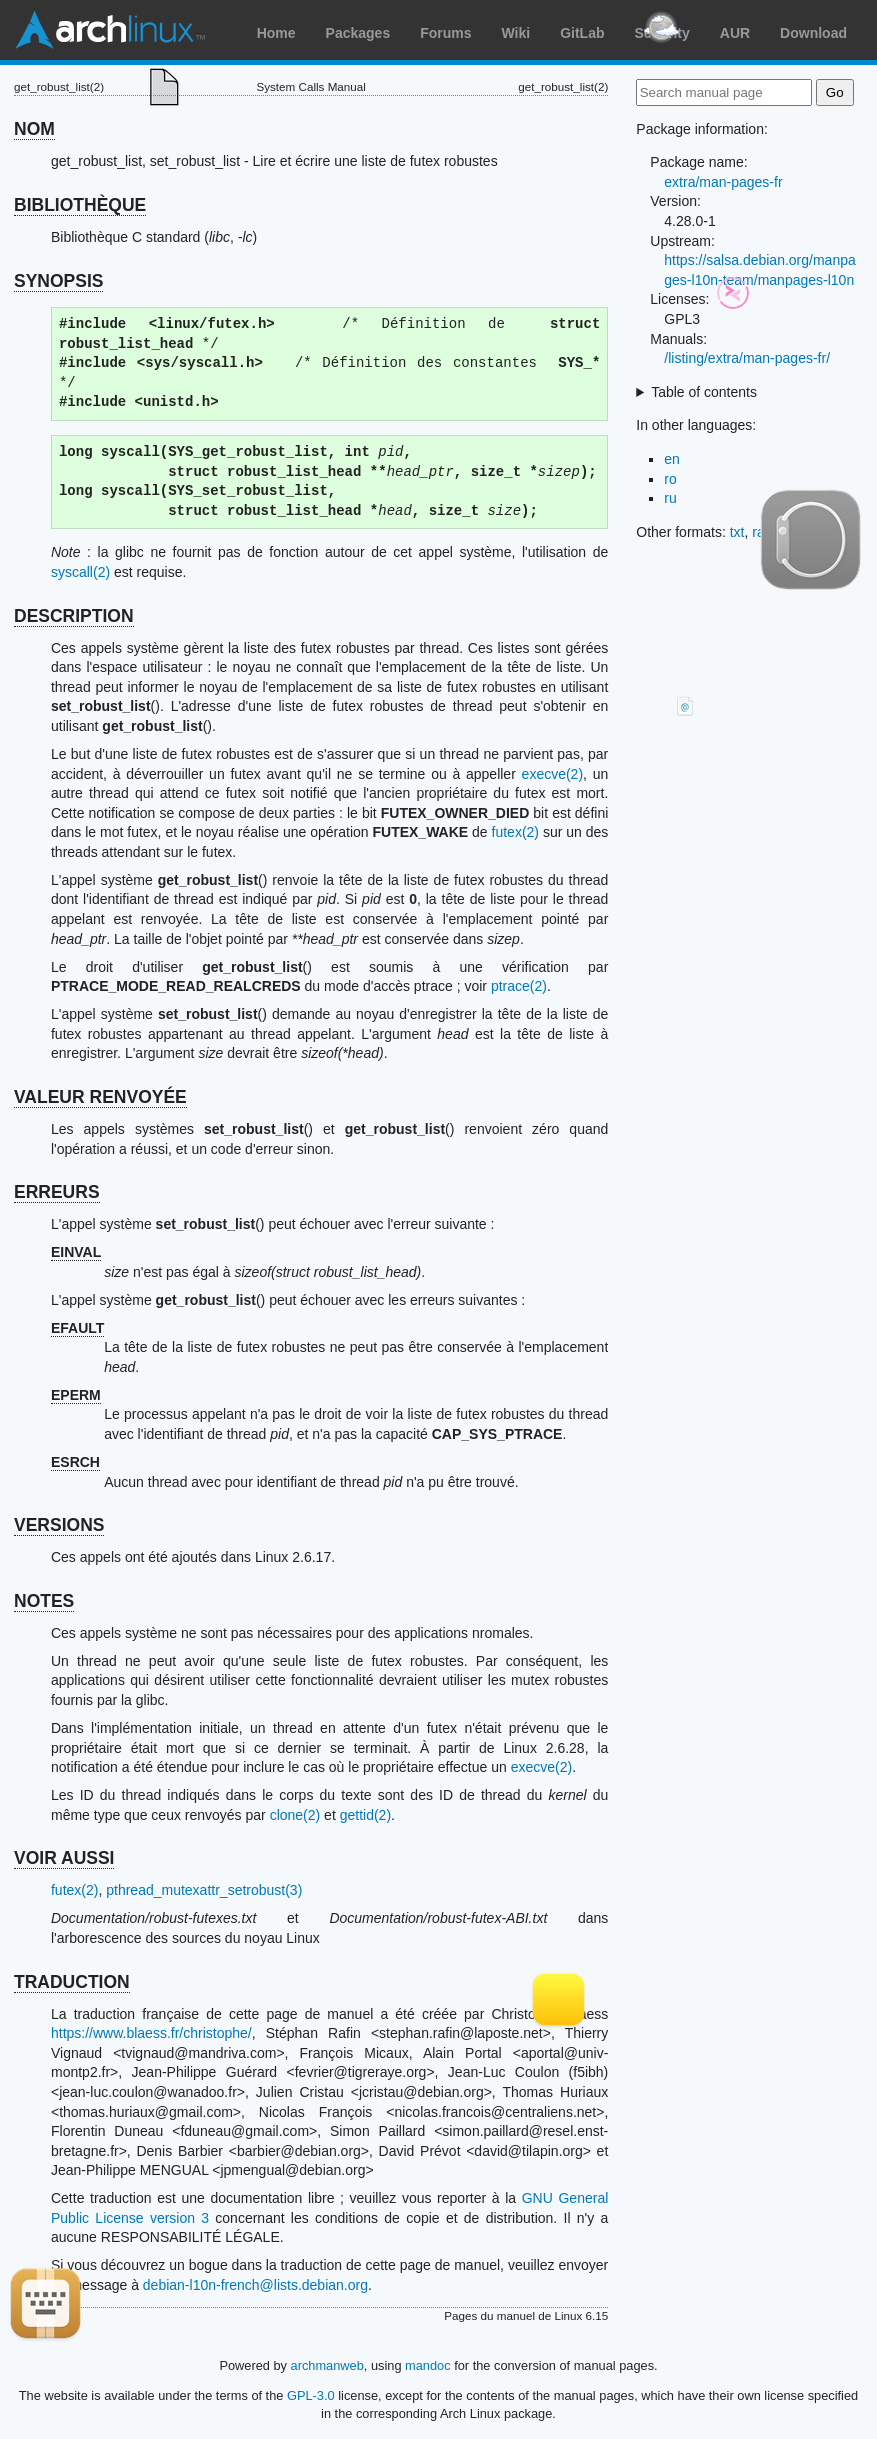 This screenshot has height=2439, width=877. Describe the element at coordinates (685, 706) in the screenshot. I see `an email message file` at that location.